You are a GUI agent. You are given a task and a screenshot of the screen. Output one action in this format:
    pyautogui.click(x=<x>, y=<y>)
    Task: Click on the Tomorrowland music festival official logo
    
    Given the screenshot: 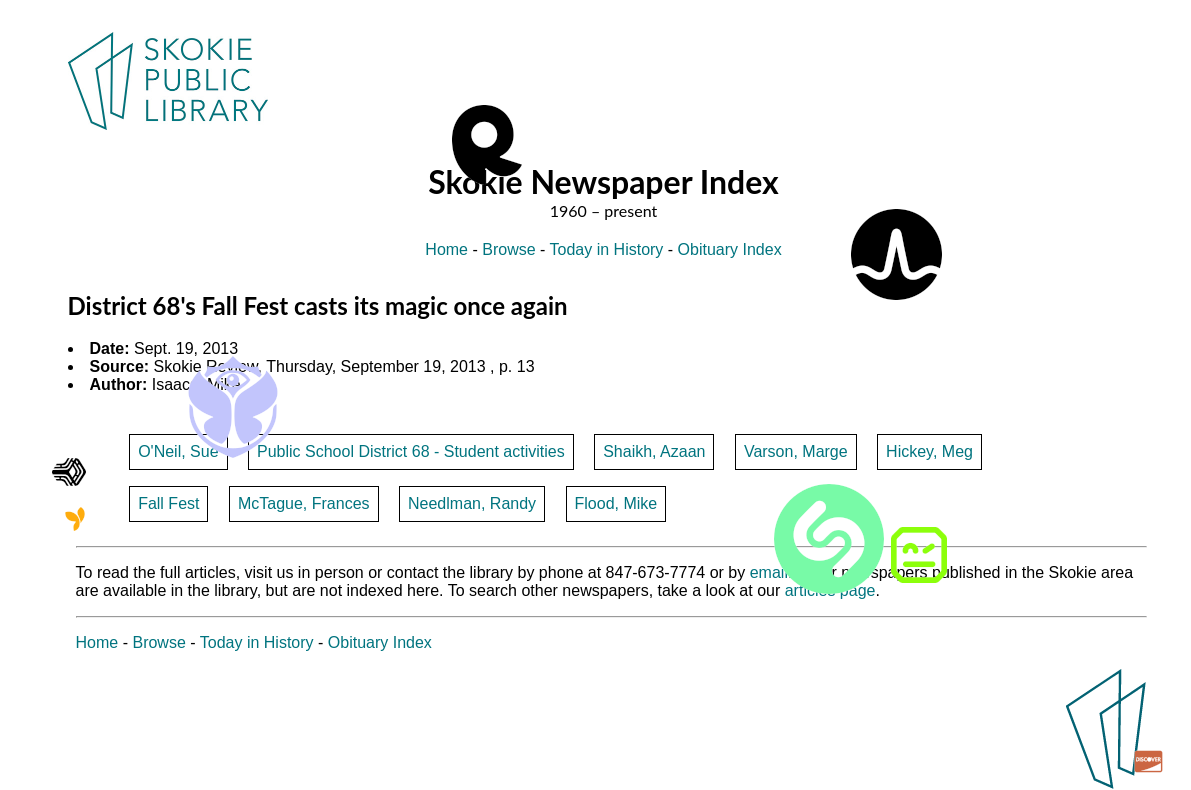 What is the action you would take?
    pyautogui.click(x=233, y=407)
    